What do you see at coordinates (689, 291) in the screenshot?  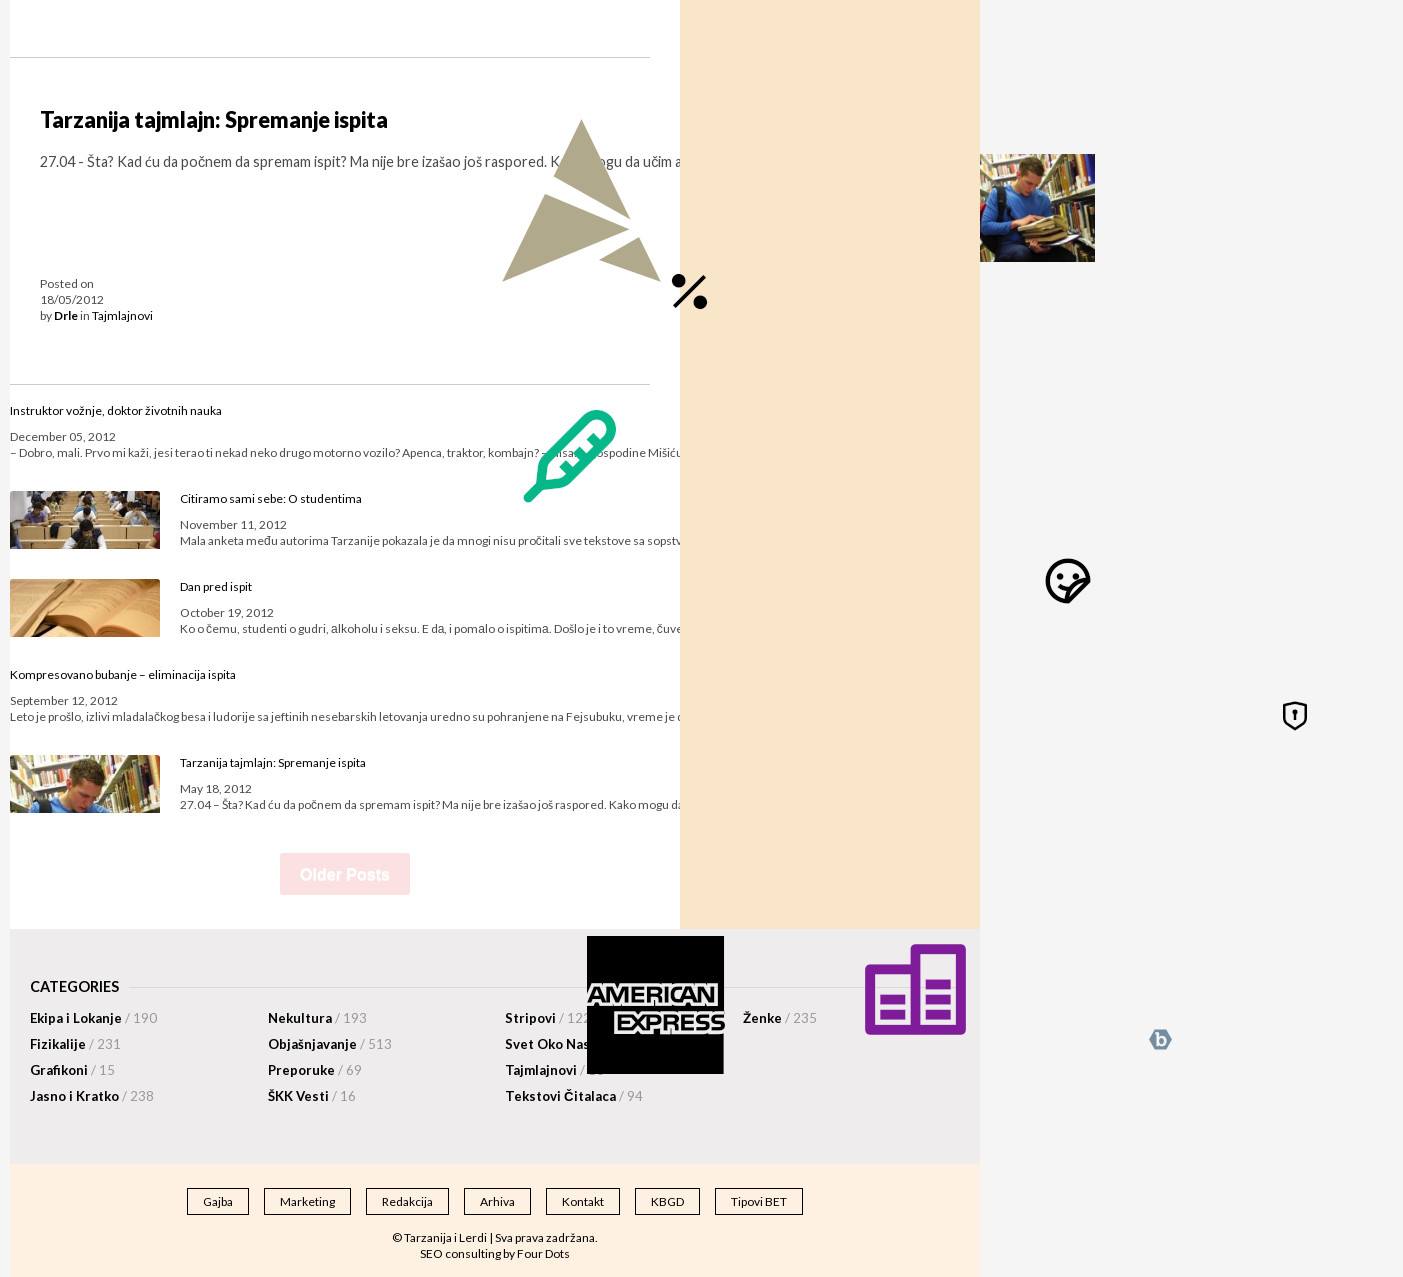 I see `view discount or promotional offer` at bounding box center [689, 291].